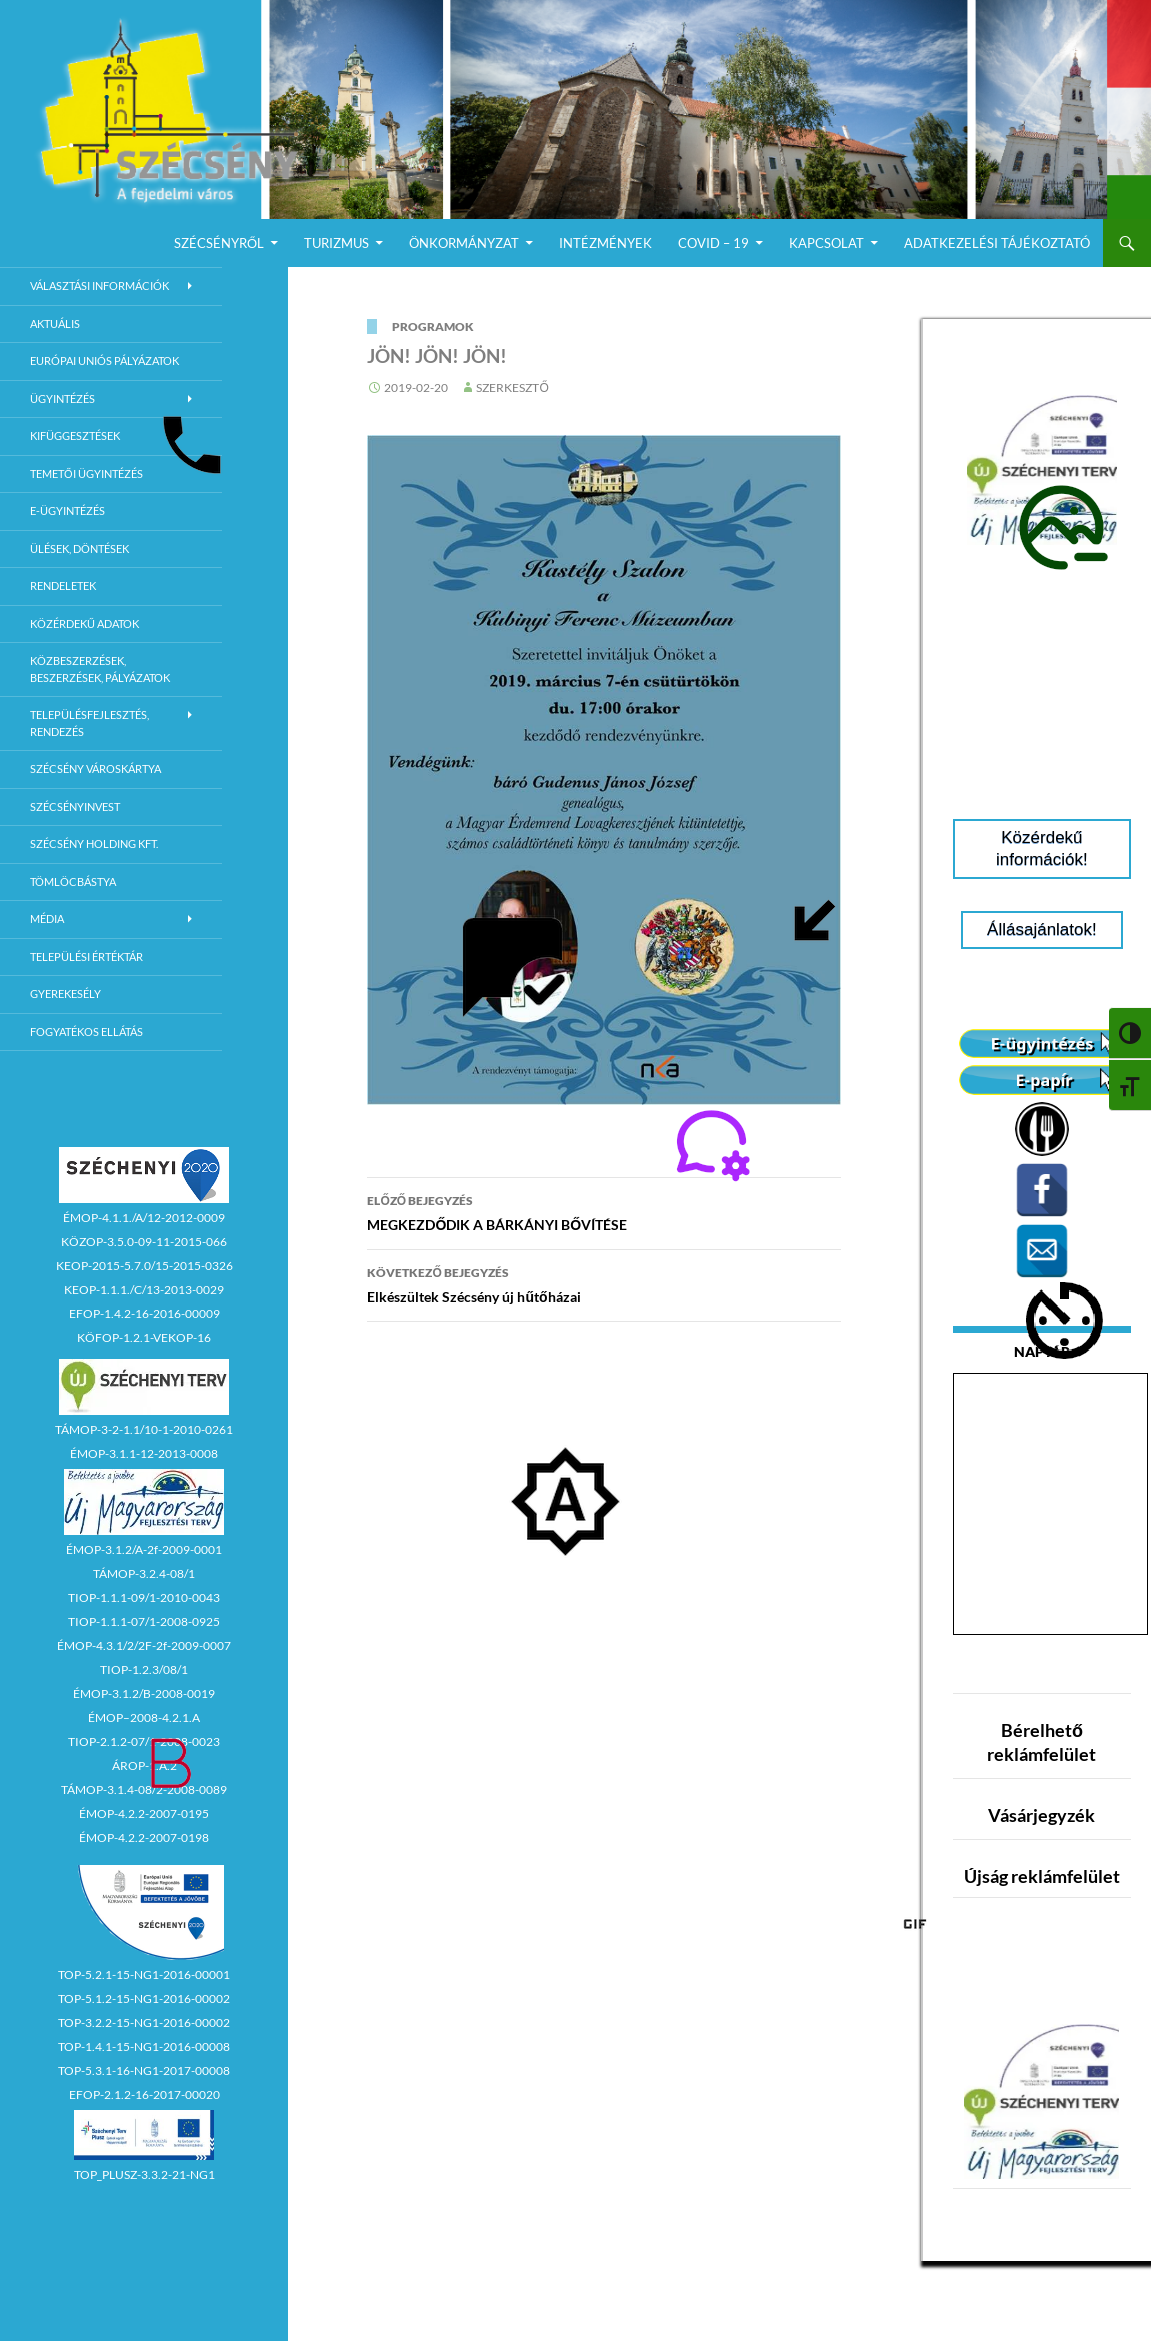 The image size is (1151, 2341). What do you see at coordinates (815, 920) in the screenshot?
I see `transit entry or exit point on a map` at bounding box center [815, 920].